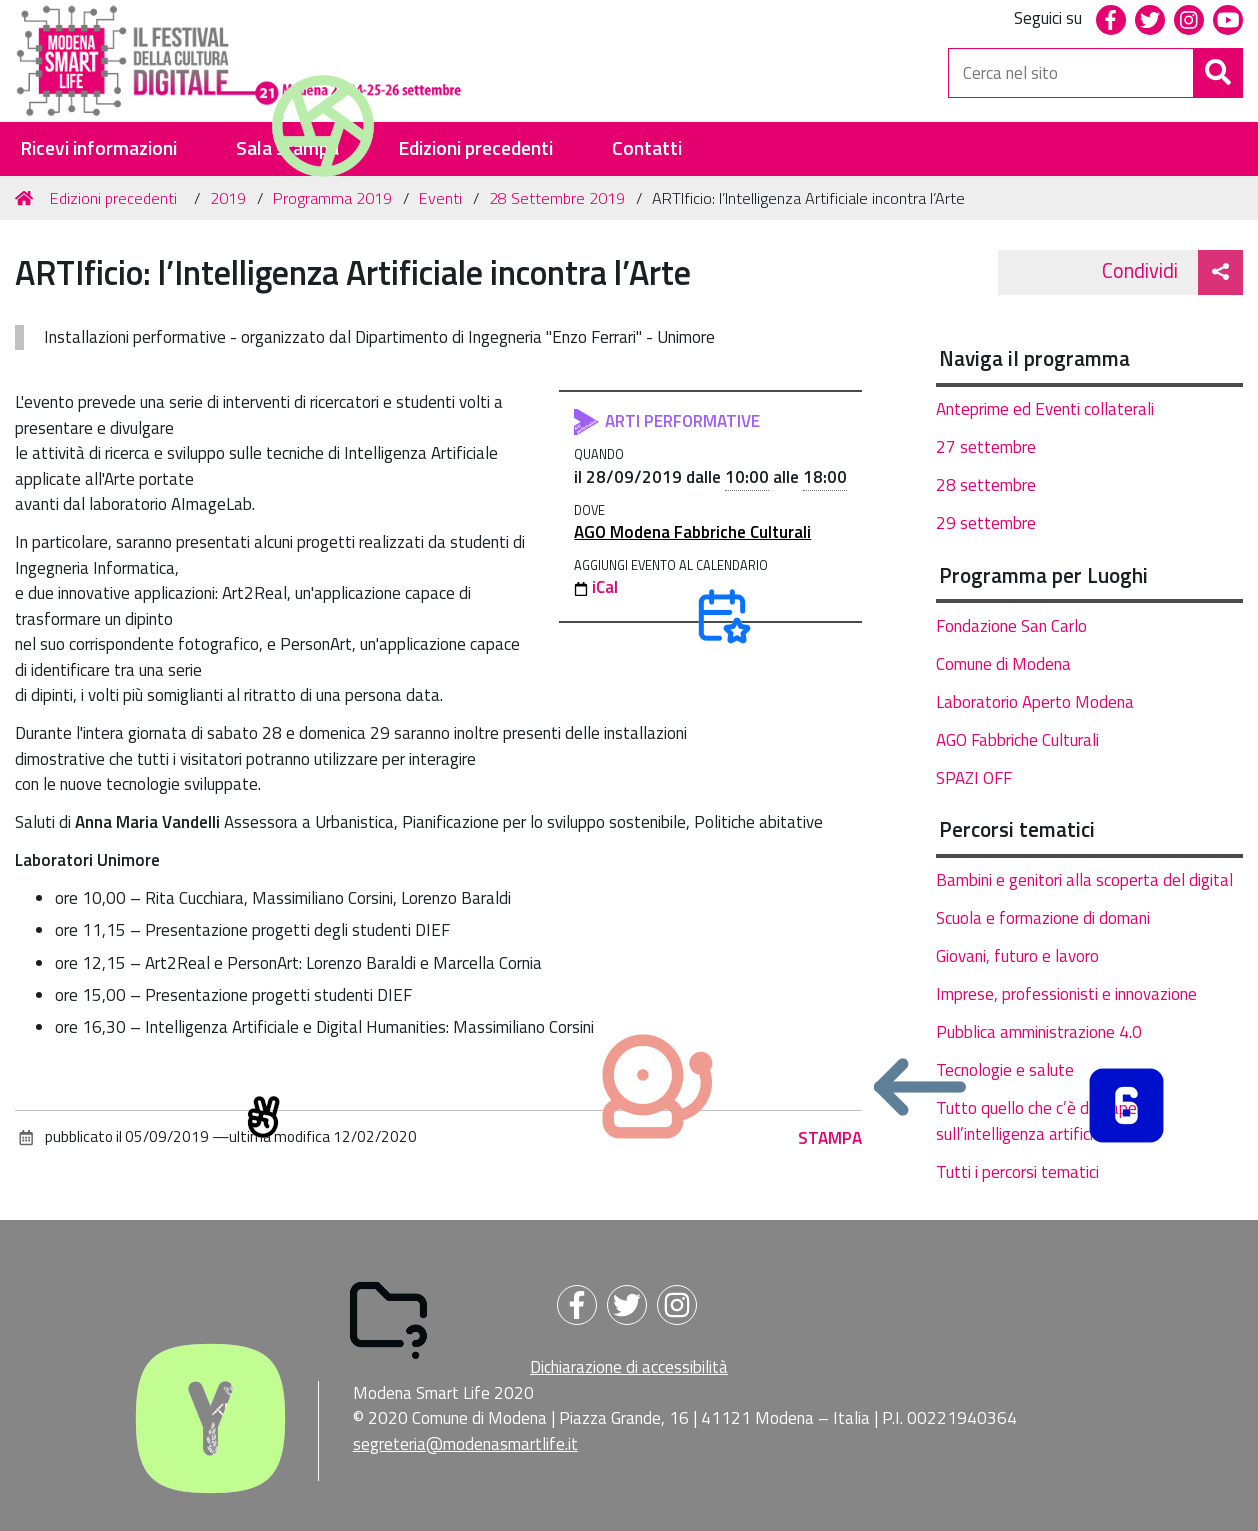 The height and width of the screenshot is (1531, 1258). Describe the element at coordinates (210, 1418) in the screenshot. I see `represents the letter Y in a menu or keyboard interface` at that location.